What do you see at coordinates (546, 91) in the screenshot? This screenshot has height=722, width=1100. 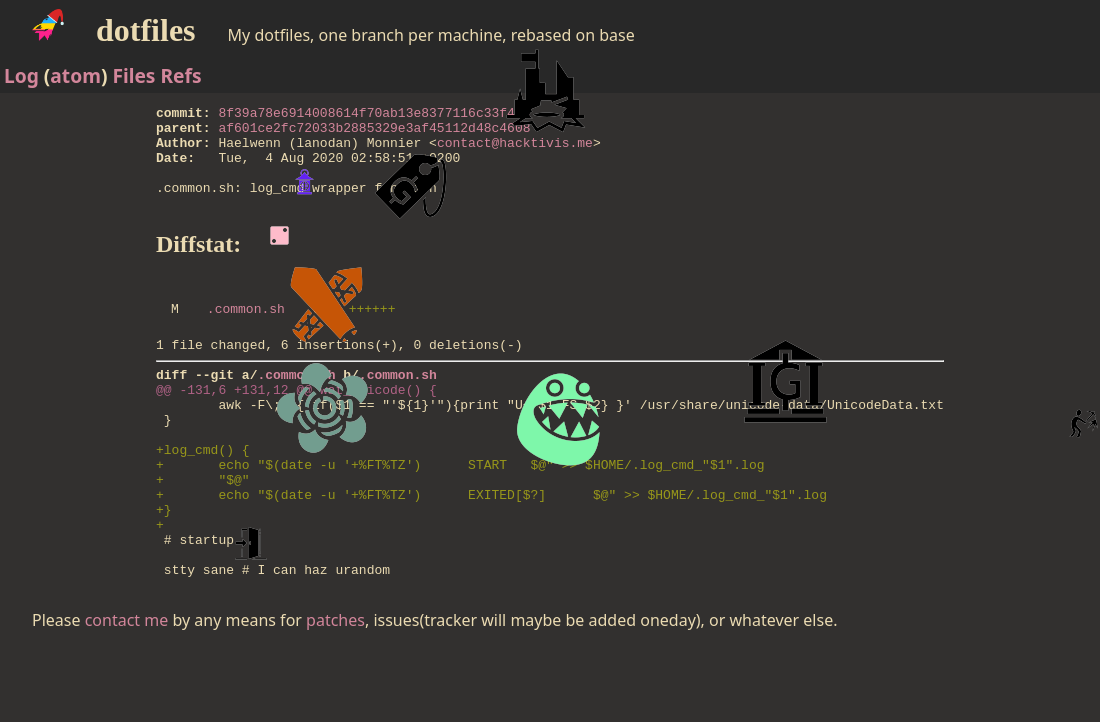 I see `capture or claim a territory` at bounding box center [546, 91].